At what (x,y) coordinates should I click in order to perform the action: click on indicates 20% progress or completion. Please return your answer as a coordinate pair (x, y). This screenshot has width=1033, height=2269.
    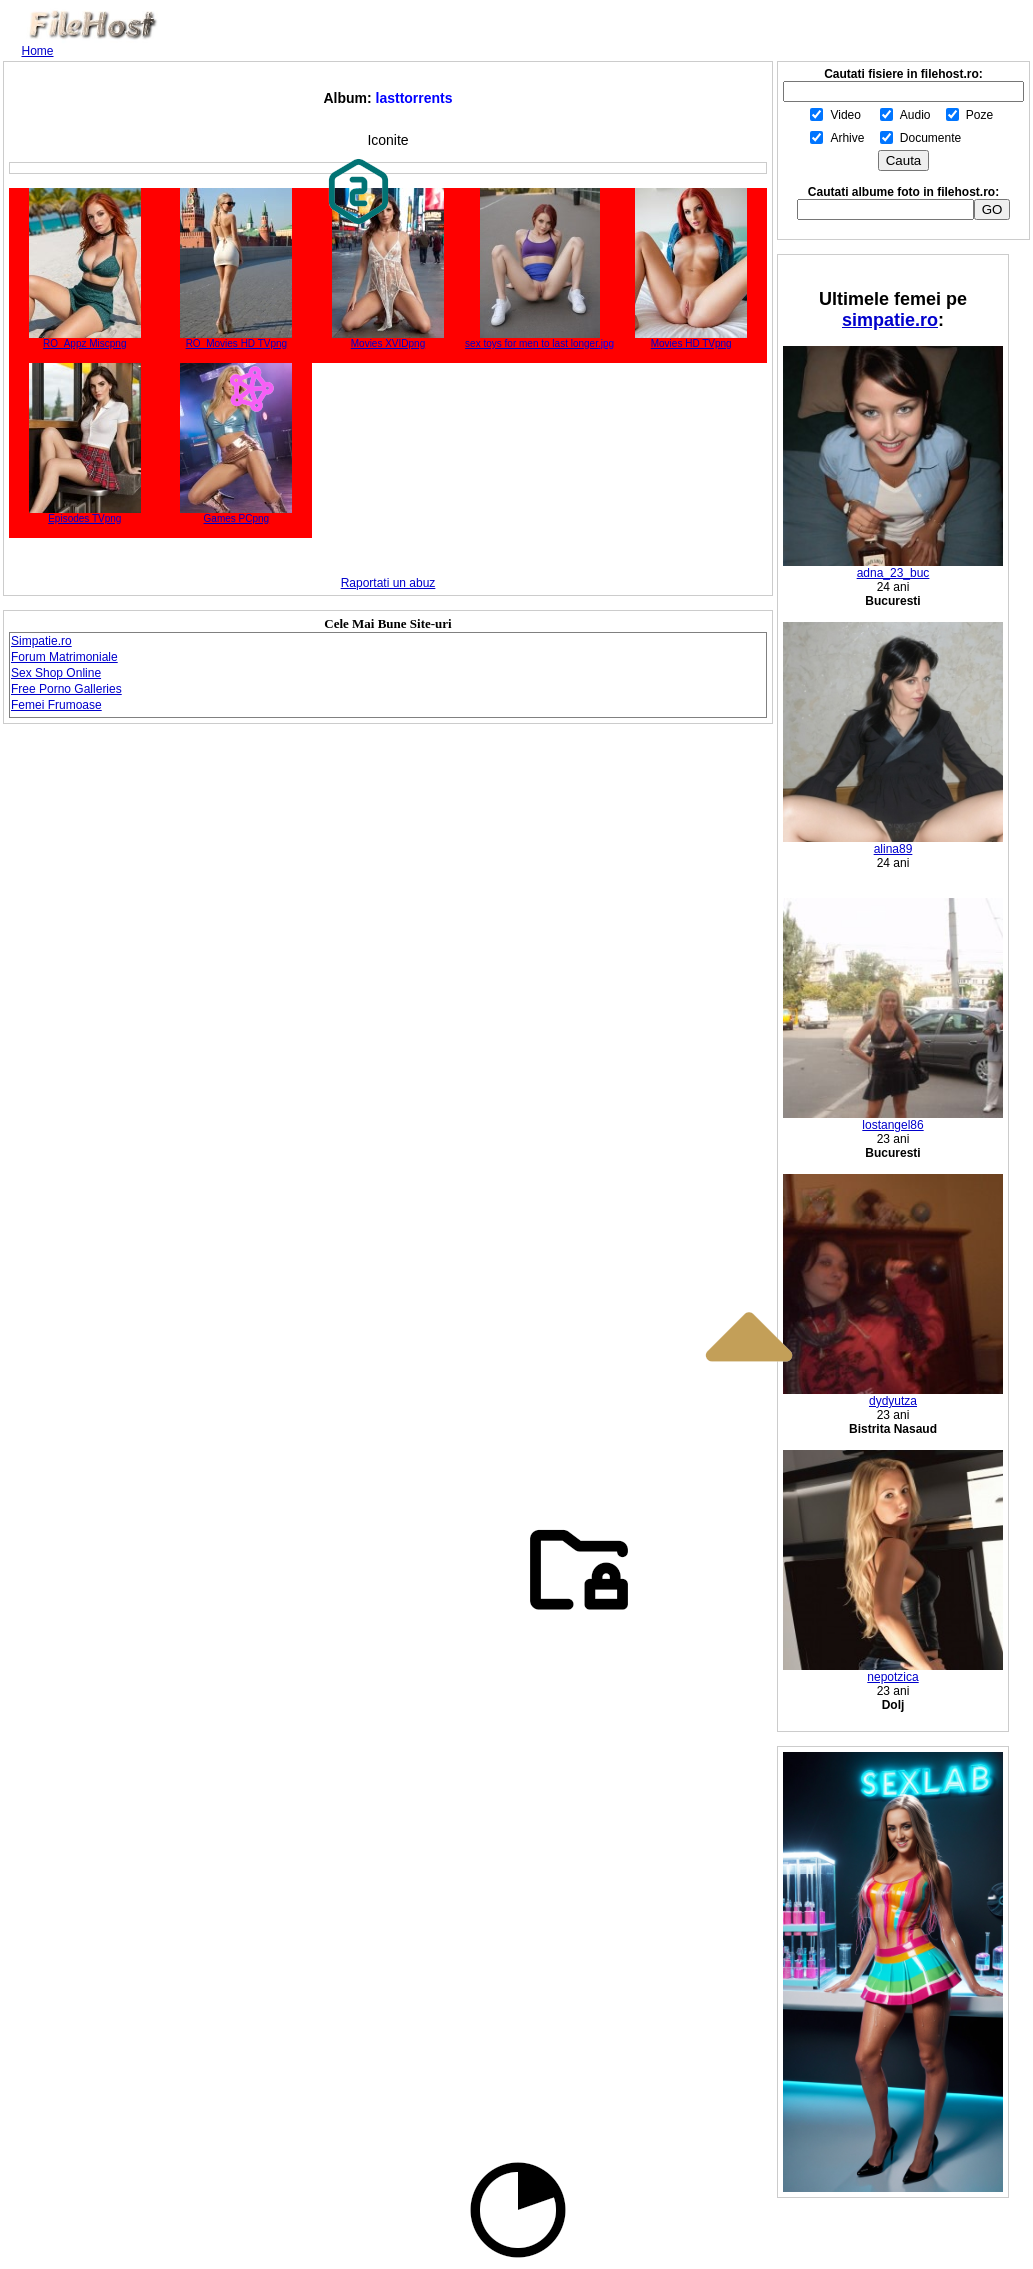
    Looking at the image, I should click on (518, 2210).